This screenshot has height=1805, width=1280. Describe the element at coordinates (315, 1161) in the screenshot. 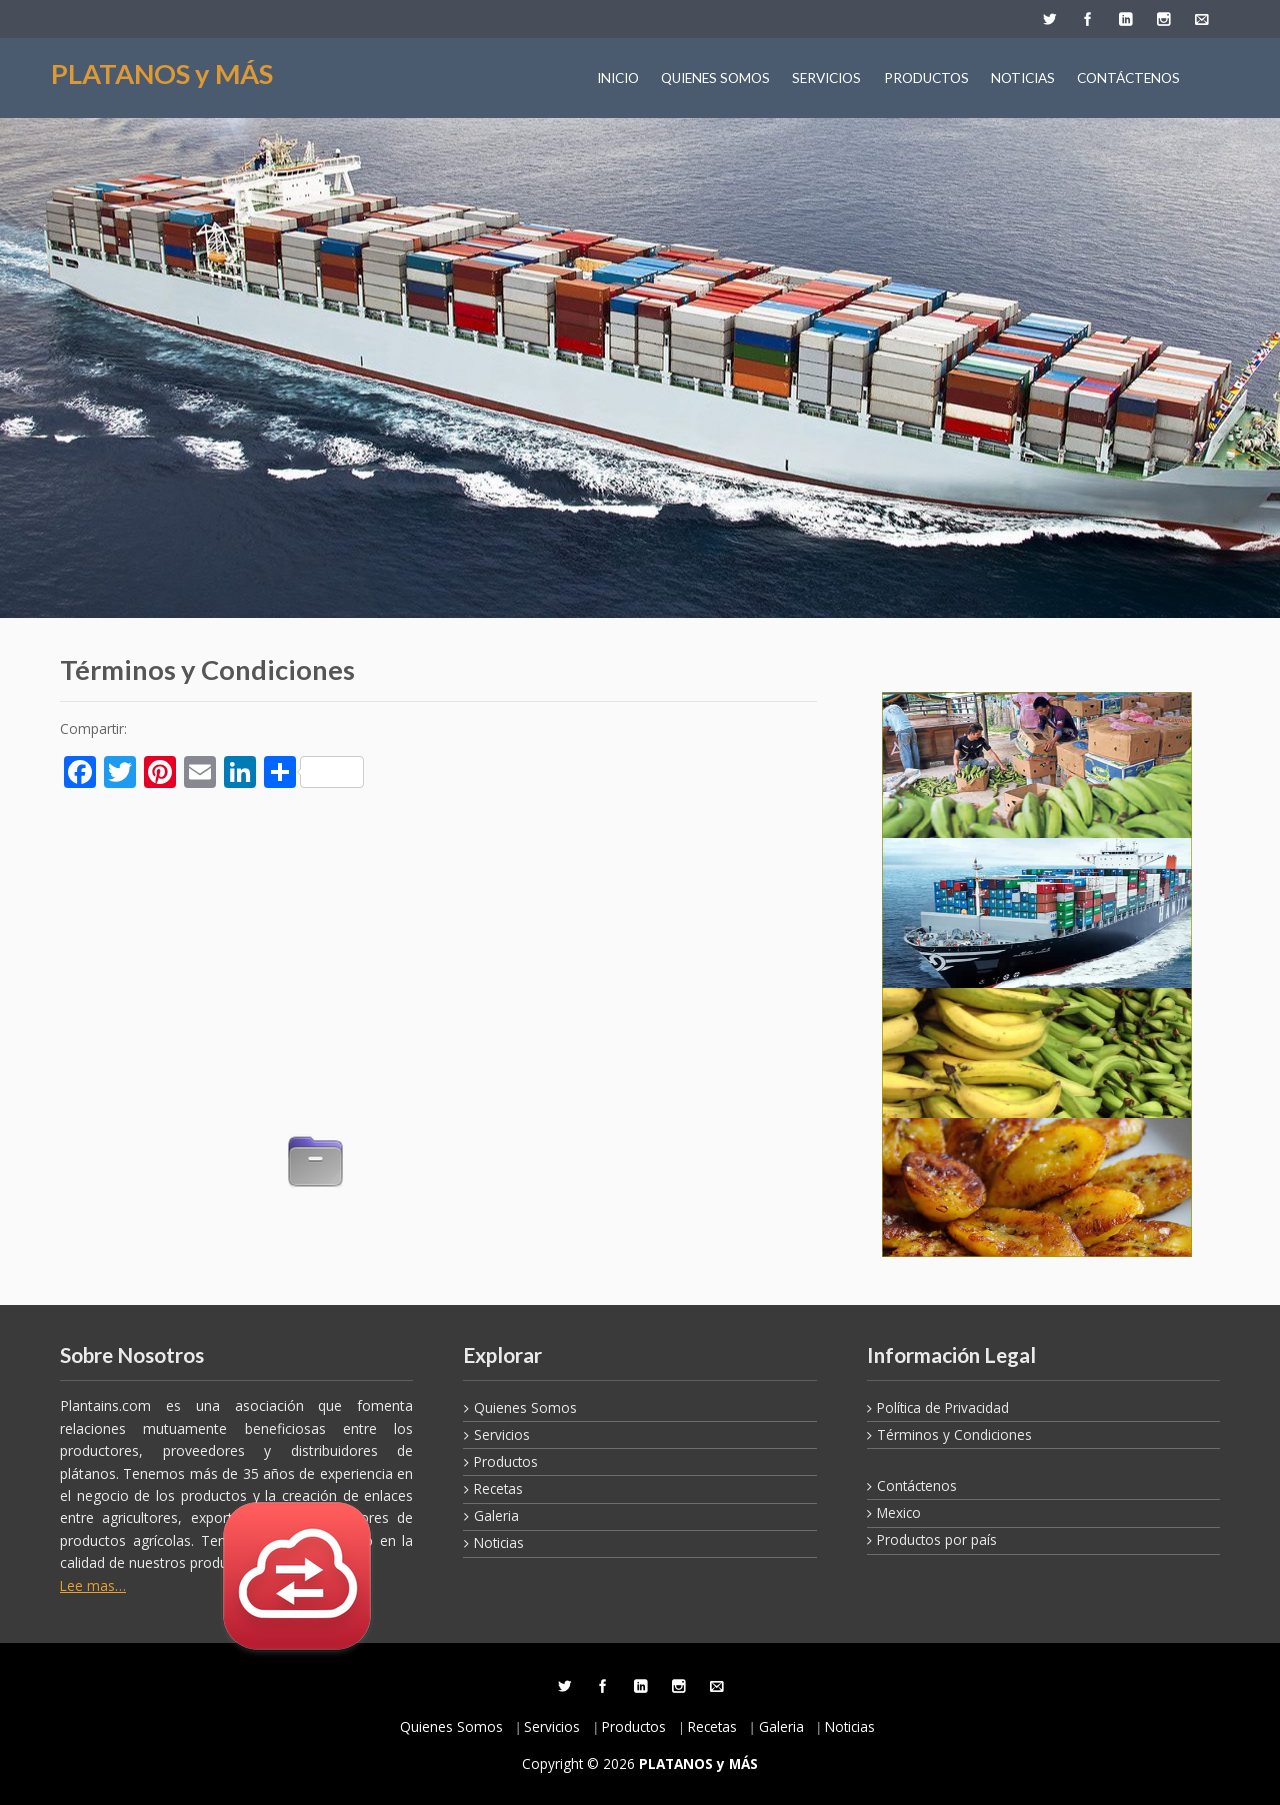

I see `open the file manager application` at that location.